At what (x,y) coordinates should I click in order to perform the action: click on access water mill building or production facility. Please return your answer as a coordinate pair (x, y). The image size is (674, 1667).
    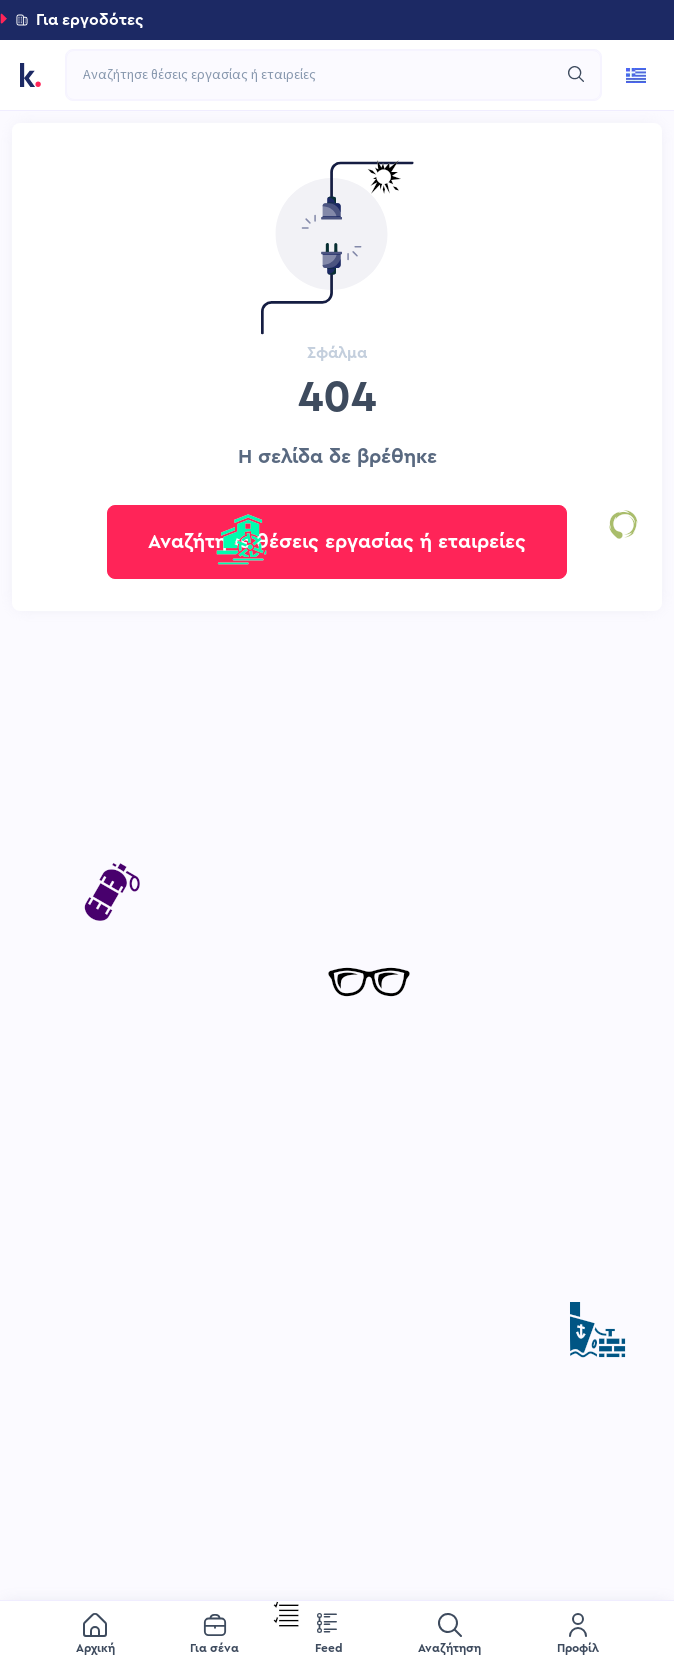
    Looking at the image, I should click on (241, 539).